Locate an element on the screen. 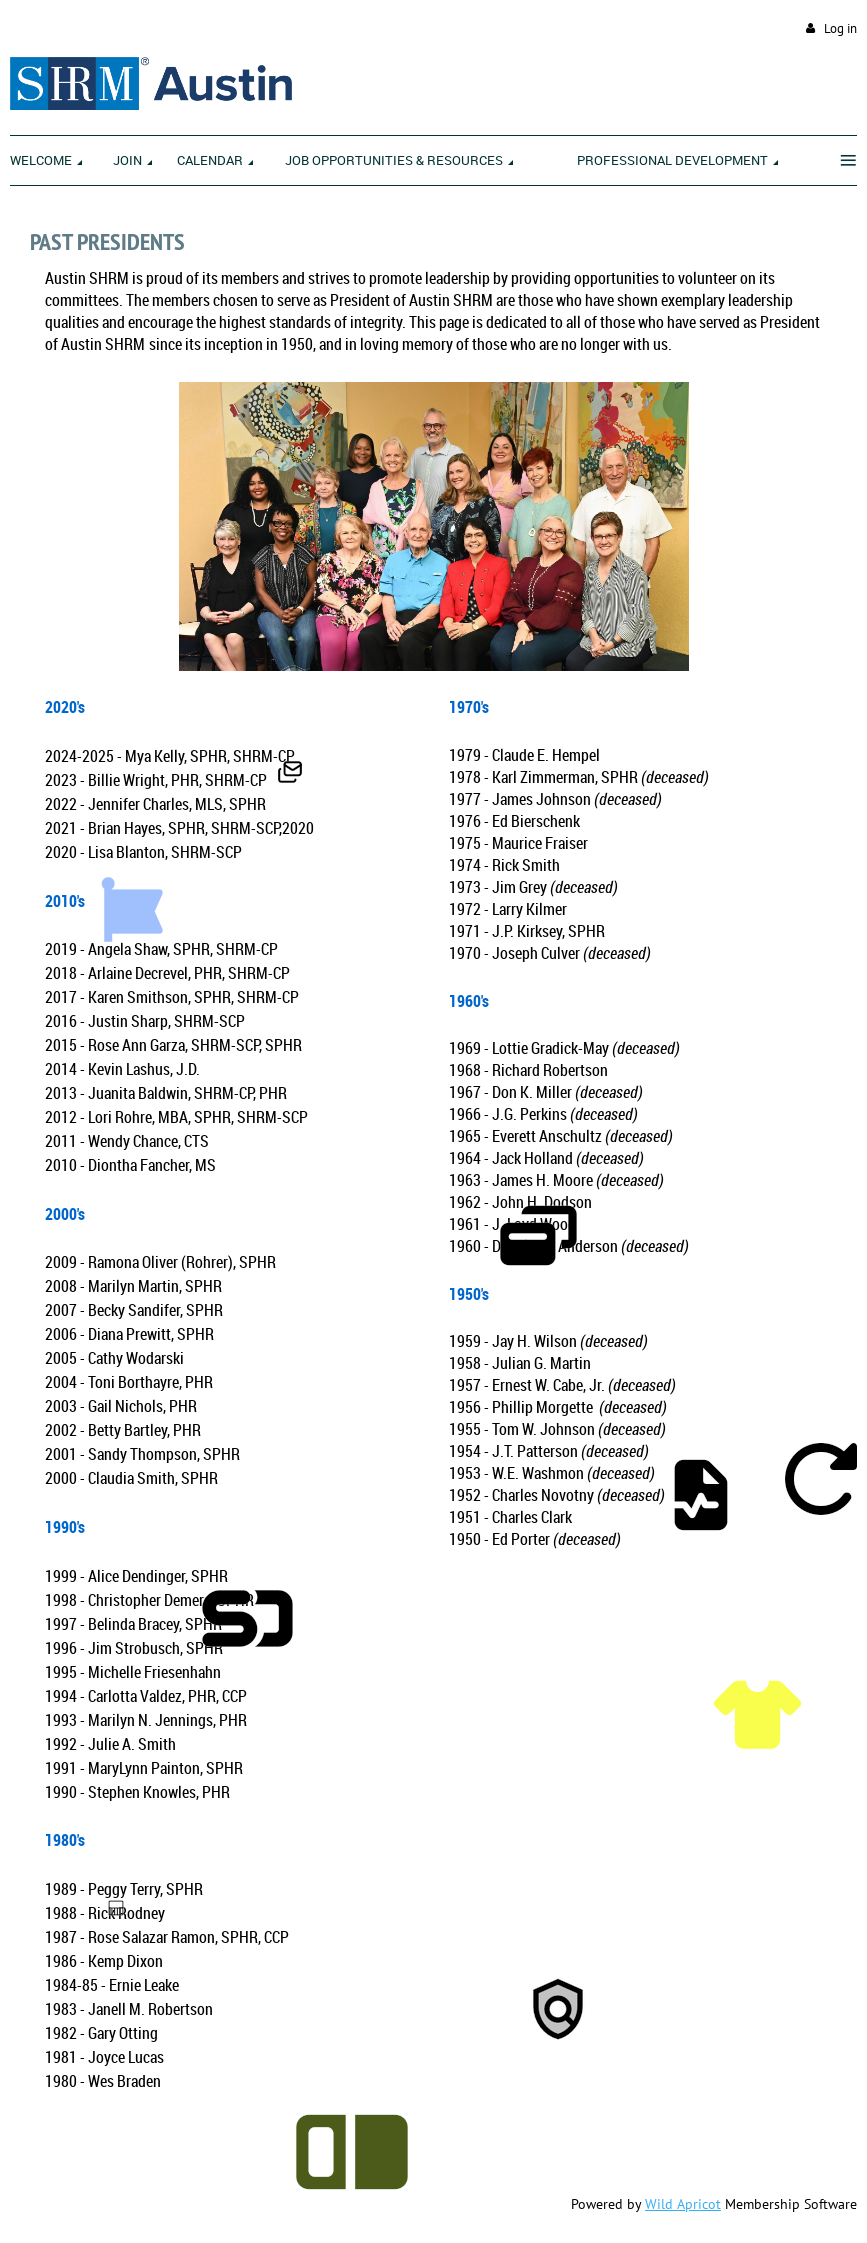 Image resolution: width=867 pixels, height=2243 pixels. restore window to previous size is located at coordinates (538, 1235).